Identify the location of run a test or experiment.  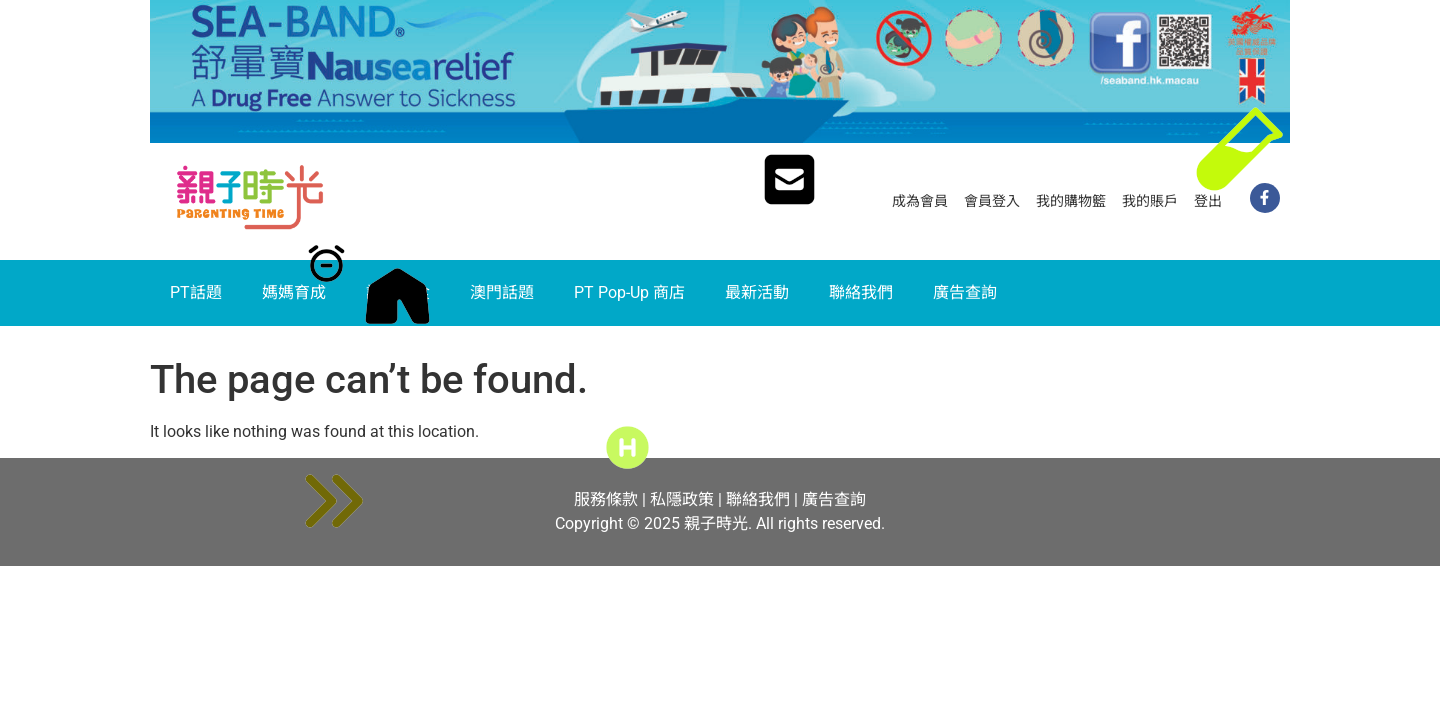
(1238, 149).